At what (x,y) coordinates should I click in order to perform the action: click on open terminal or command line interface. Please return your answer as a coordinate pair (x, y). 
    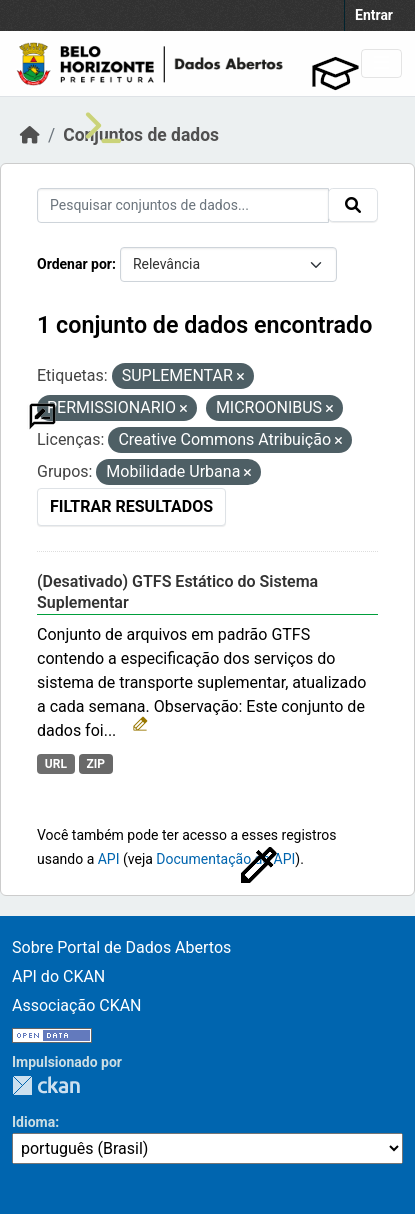
    Looking at the image, I should click on (103, 125).